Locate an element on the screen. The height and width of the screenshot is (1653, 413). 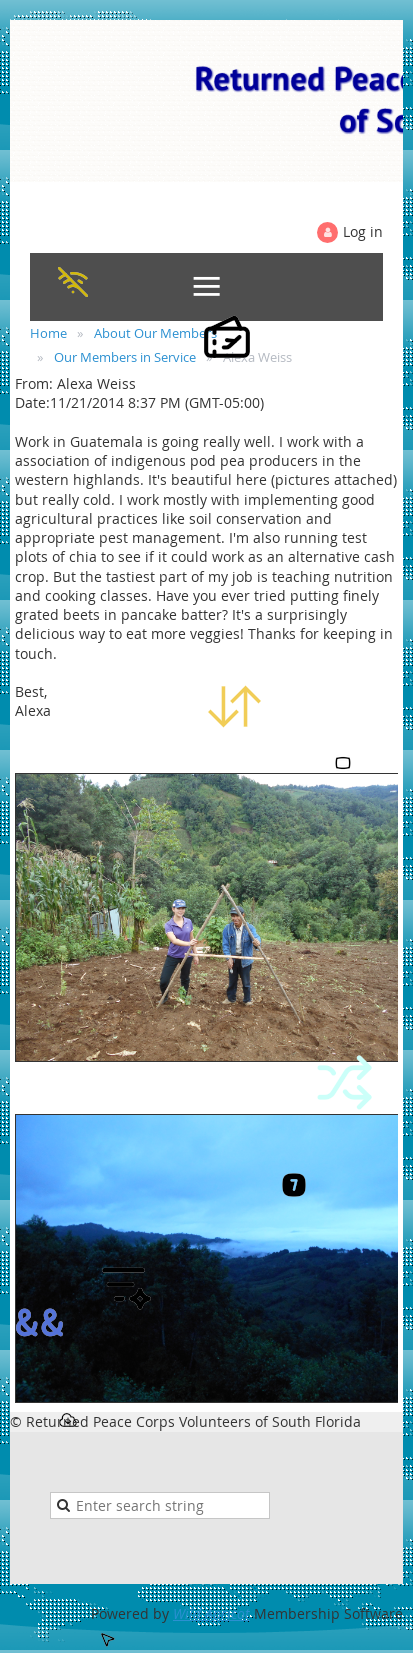
insert special characters or symbols is located at coordinates (39, 1323).